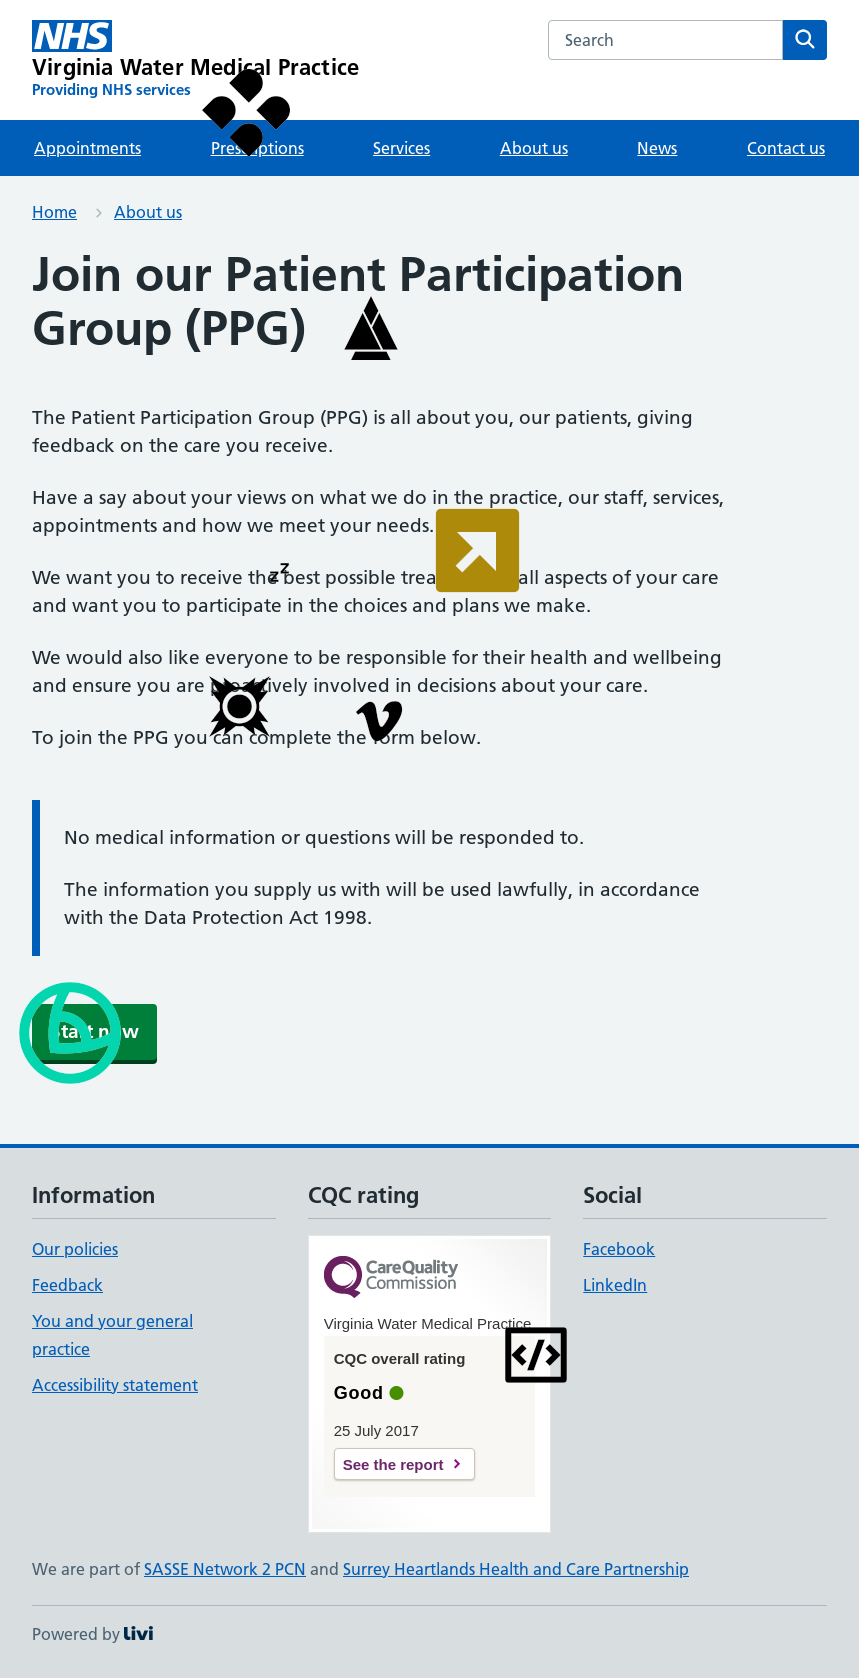 The height and width of the screenshot is (1678, 859). What do you see at coordinates (371, 328) in the screenshot?
I see `pino logging library logo` at bounding box center [371, 328].